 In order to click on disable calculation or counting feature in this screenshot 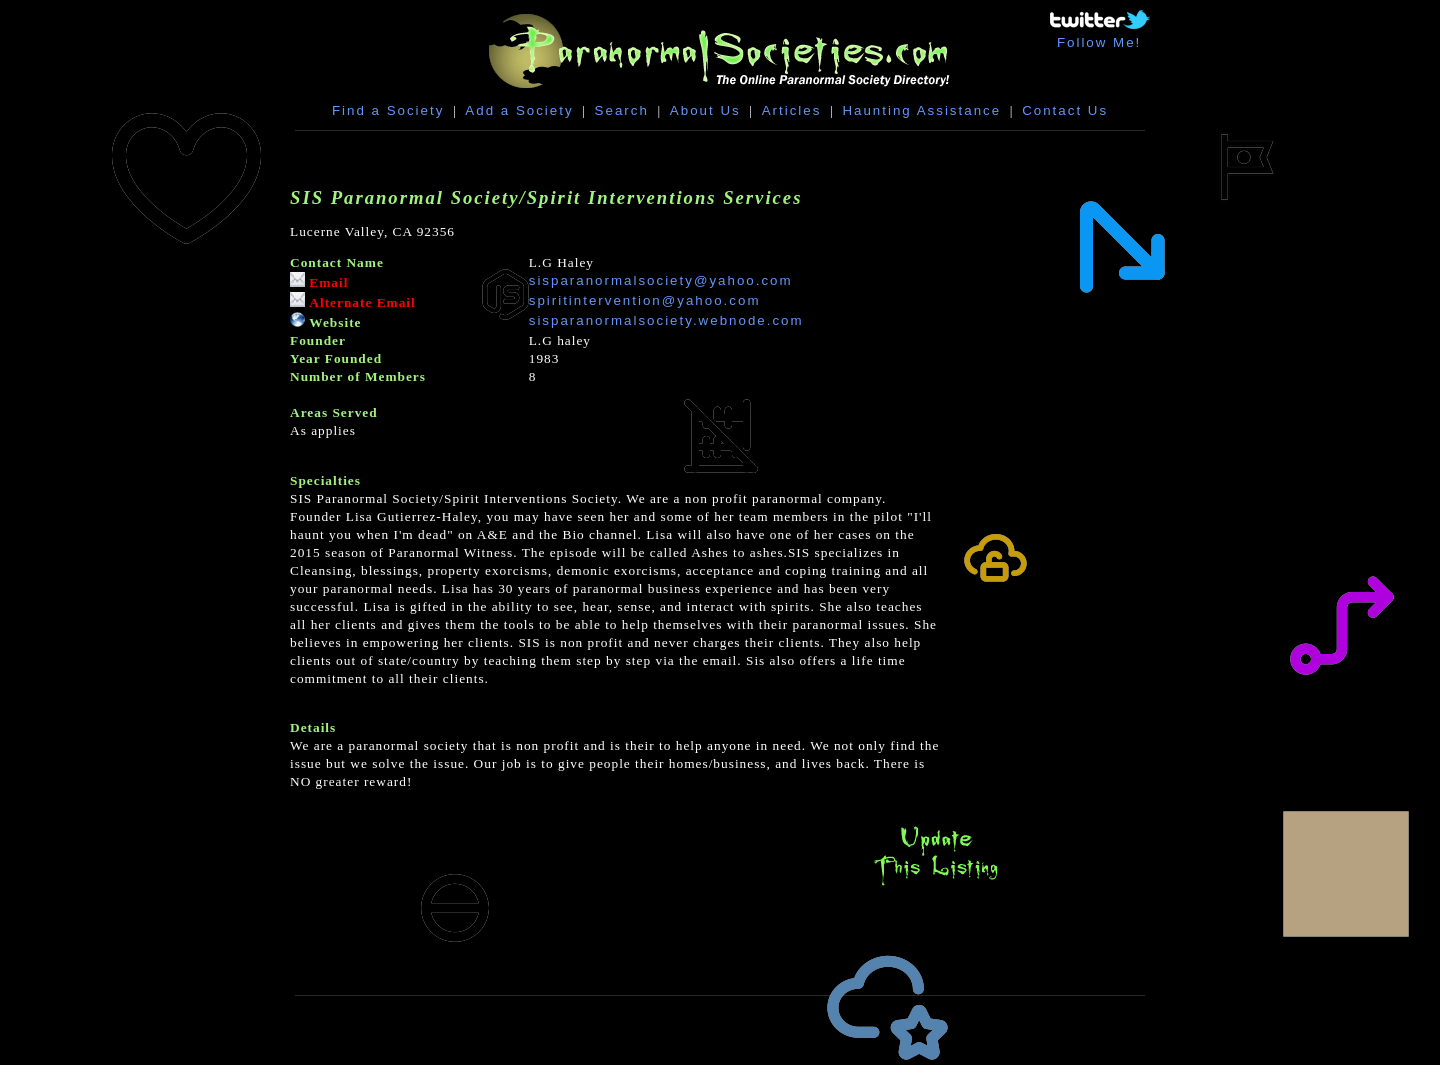, I will do `click(721, 436)`.